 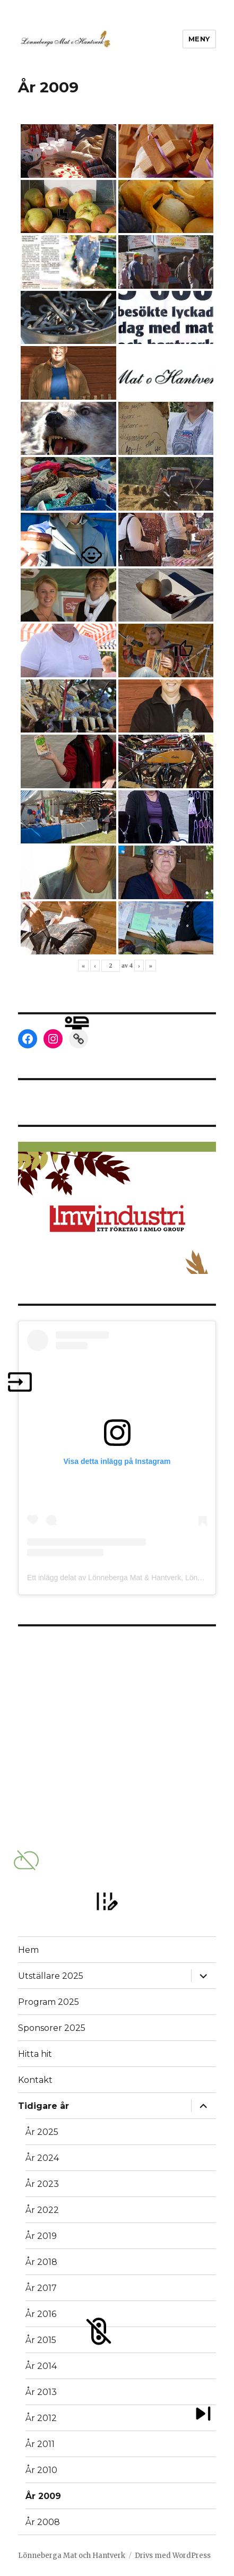 I want to click on authenticate with fingerprint, so click(x=96, y=800).